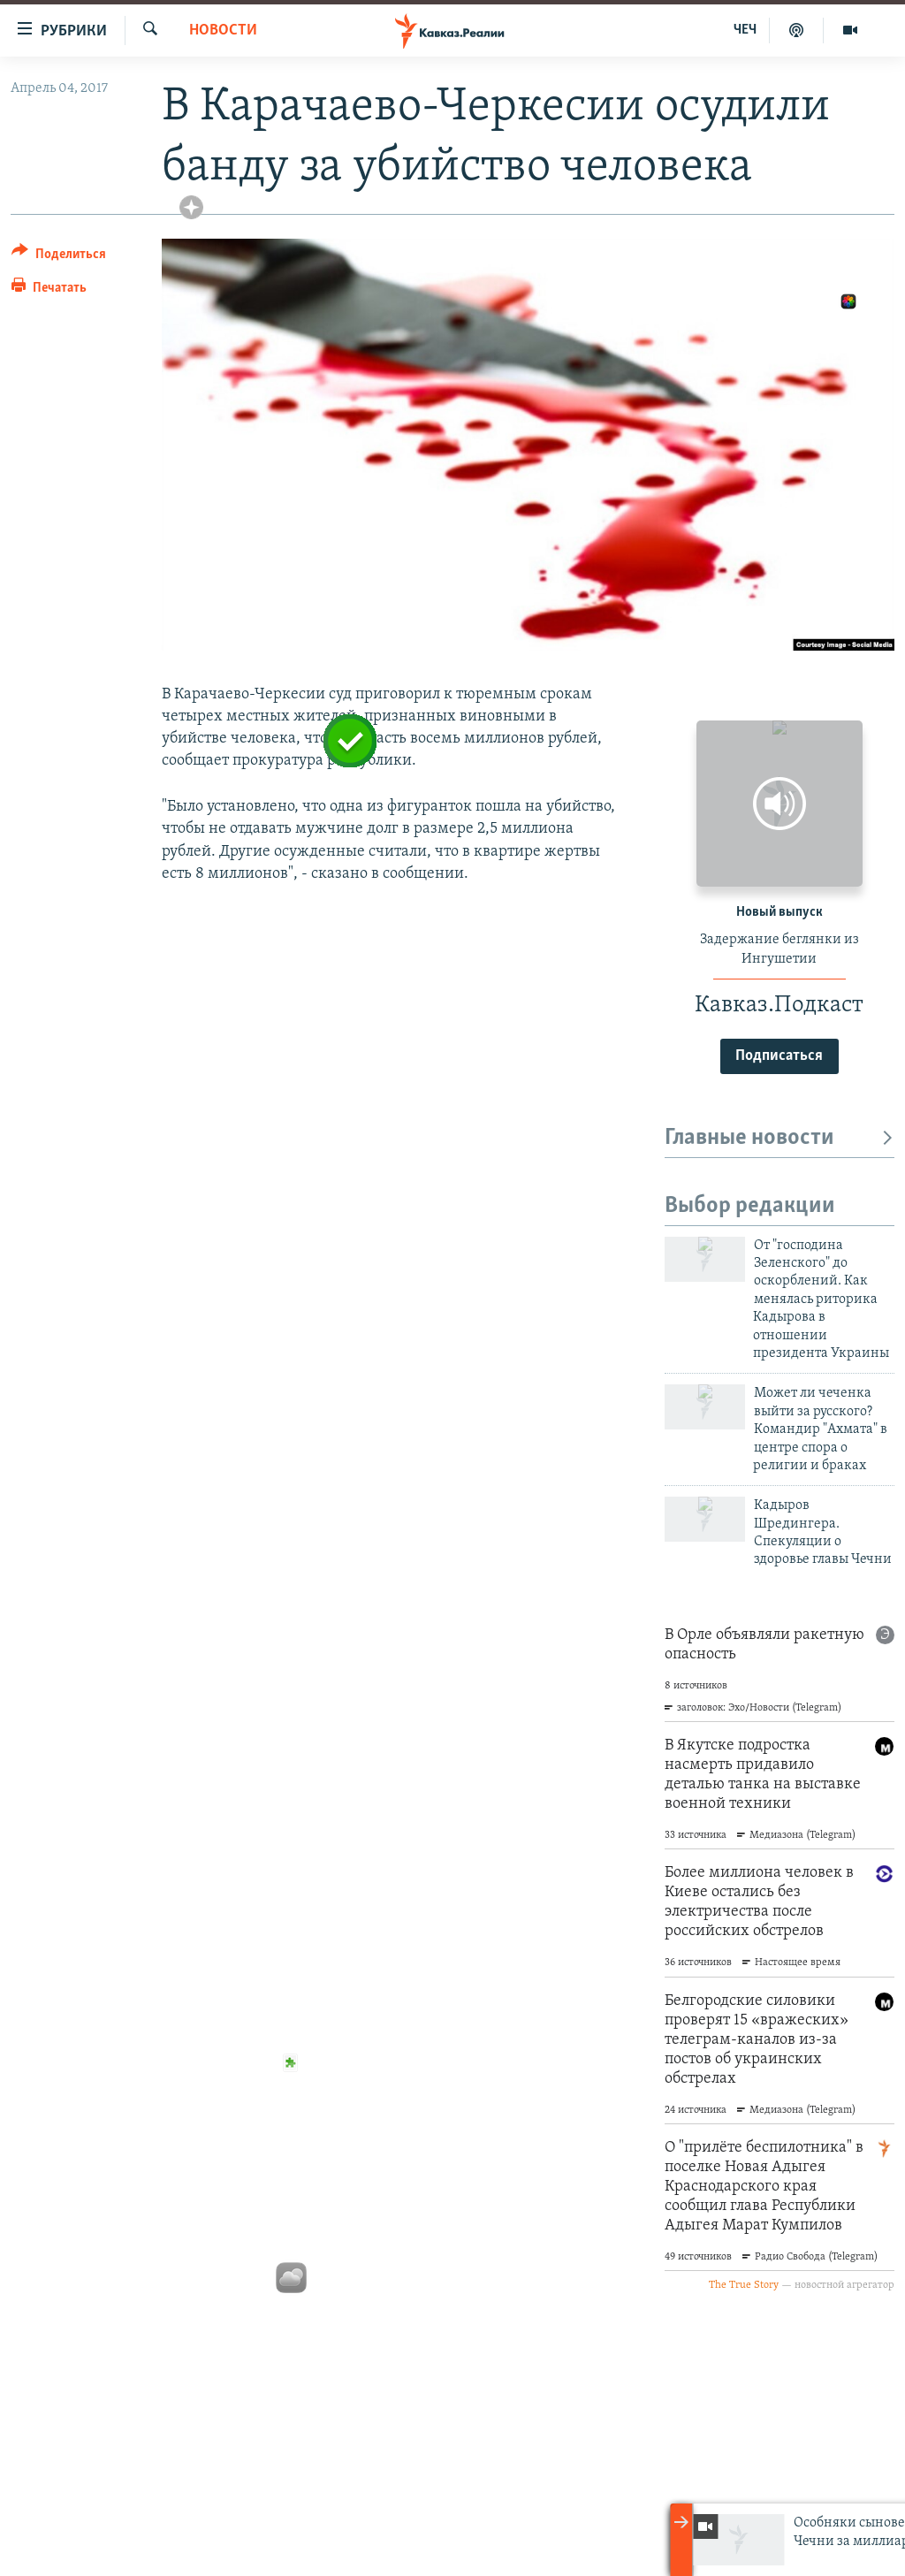 This screenshot has width=905, height=2576. What do you see at coordinates (191, 207) in the screenshot?
I see `remove trusted status from a bluetooth device` at bounding box center [191, 207].